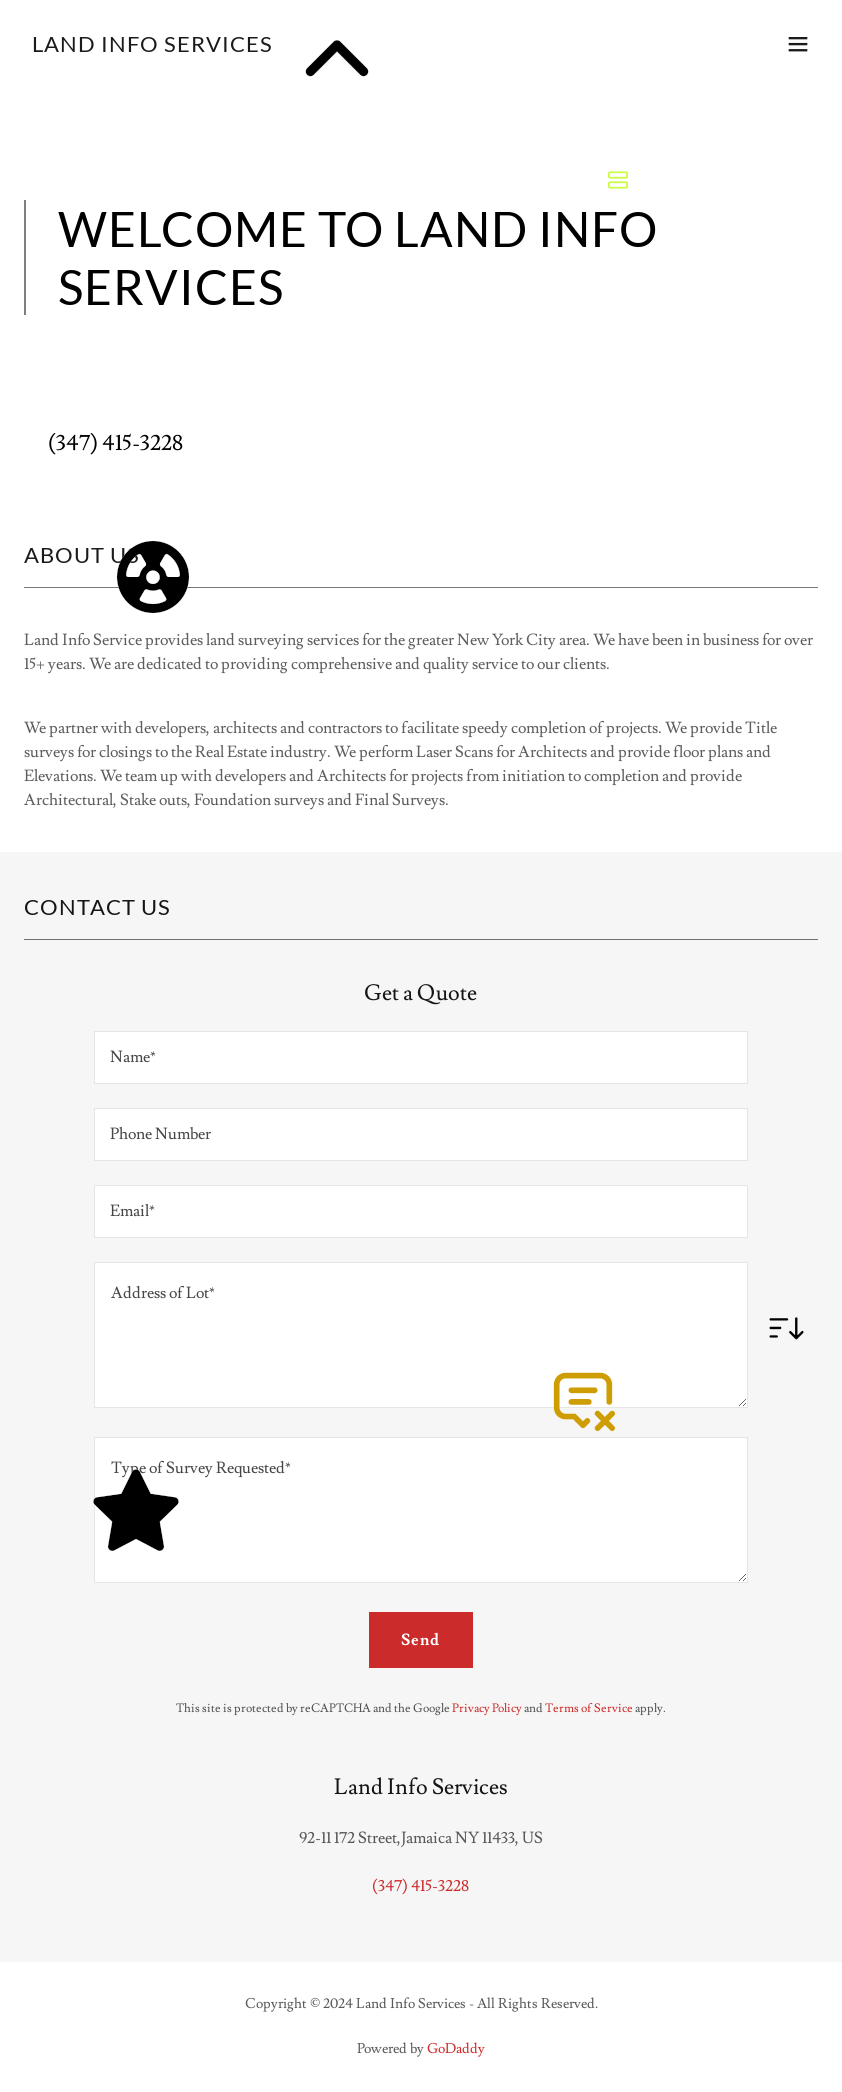  I want to click on indicates radioactive or hazardous material warning, so click(153, 577).